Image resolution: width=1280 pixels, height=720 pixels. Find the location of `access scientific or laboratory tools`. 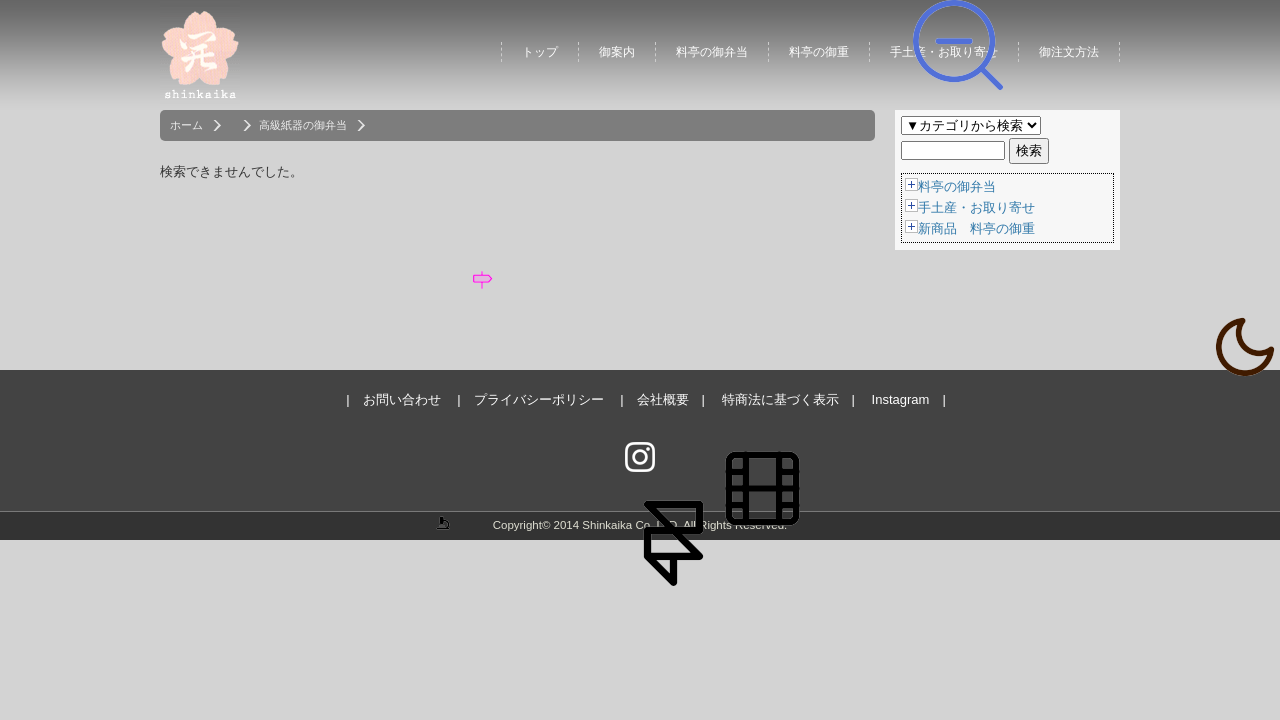

access scientific or laboratory tools is located at coordinates (443, 523).